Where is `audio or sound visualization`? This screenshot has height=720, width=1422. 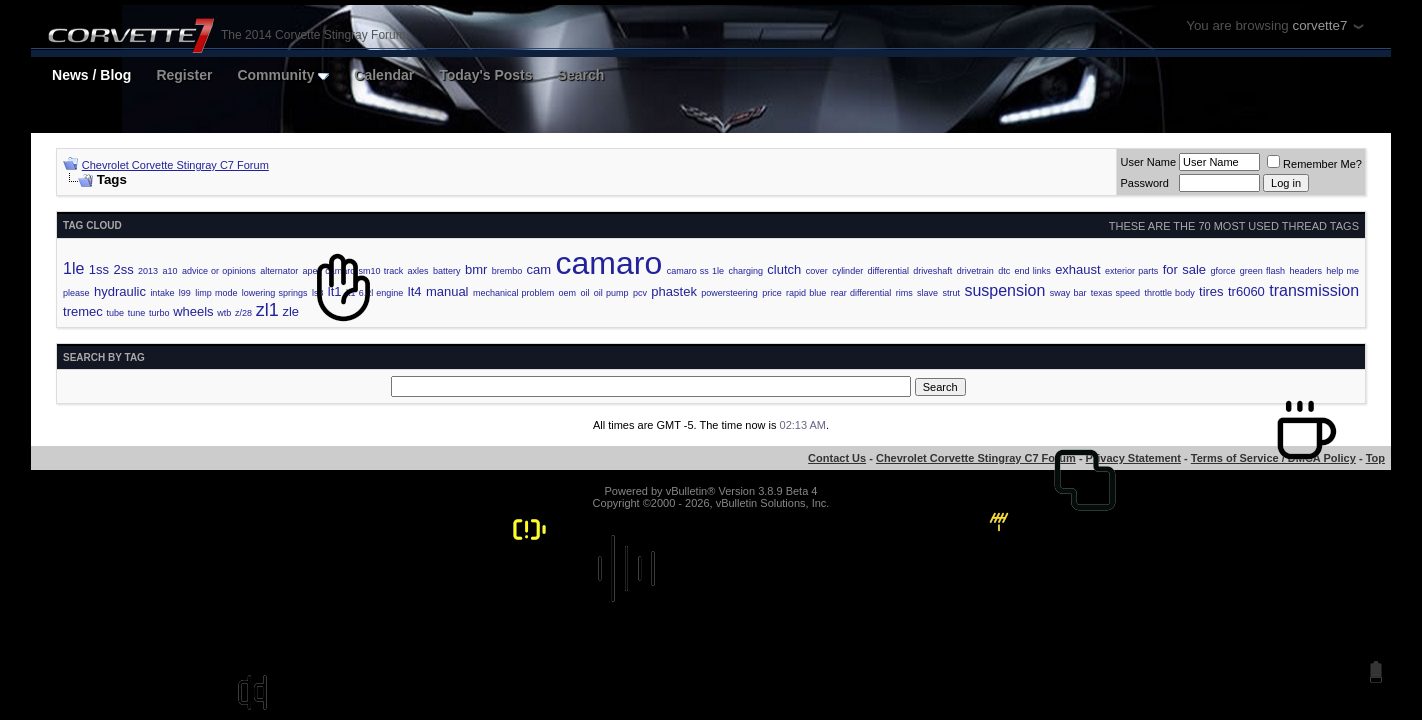 audio or sound visualization is located at coordinates (626, 568).